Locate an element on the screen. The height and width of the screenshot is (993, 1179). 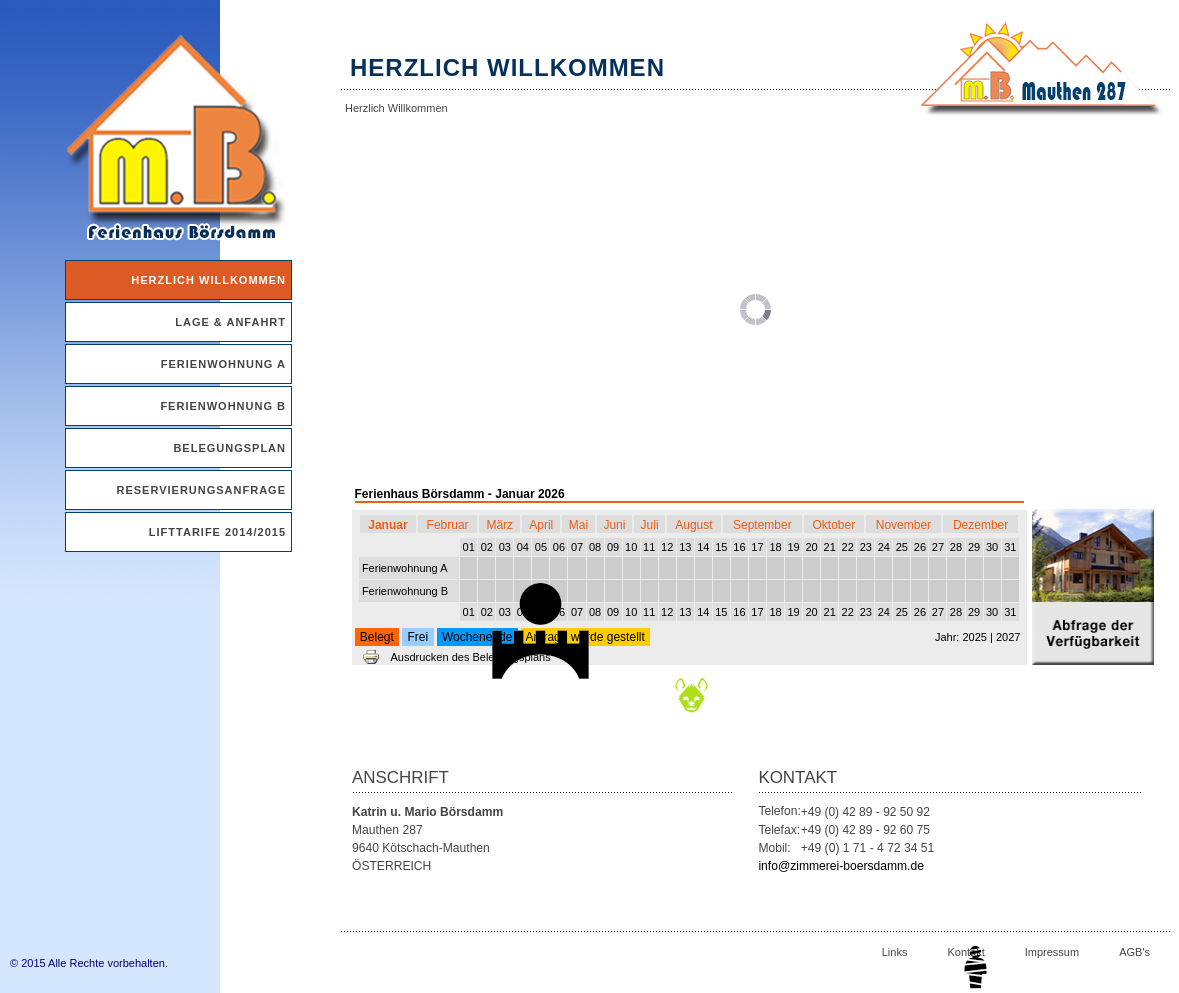
select hyena character or avatar is located at coordinates (691, 695).